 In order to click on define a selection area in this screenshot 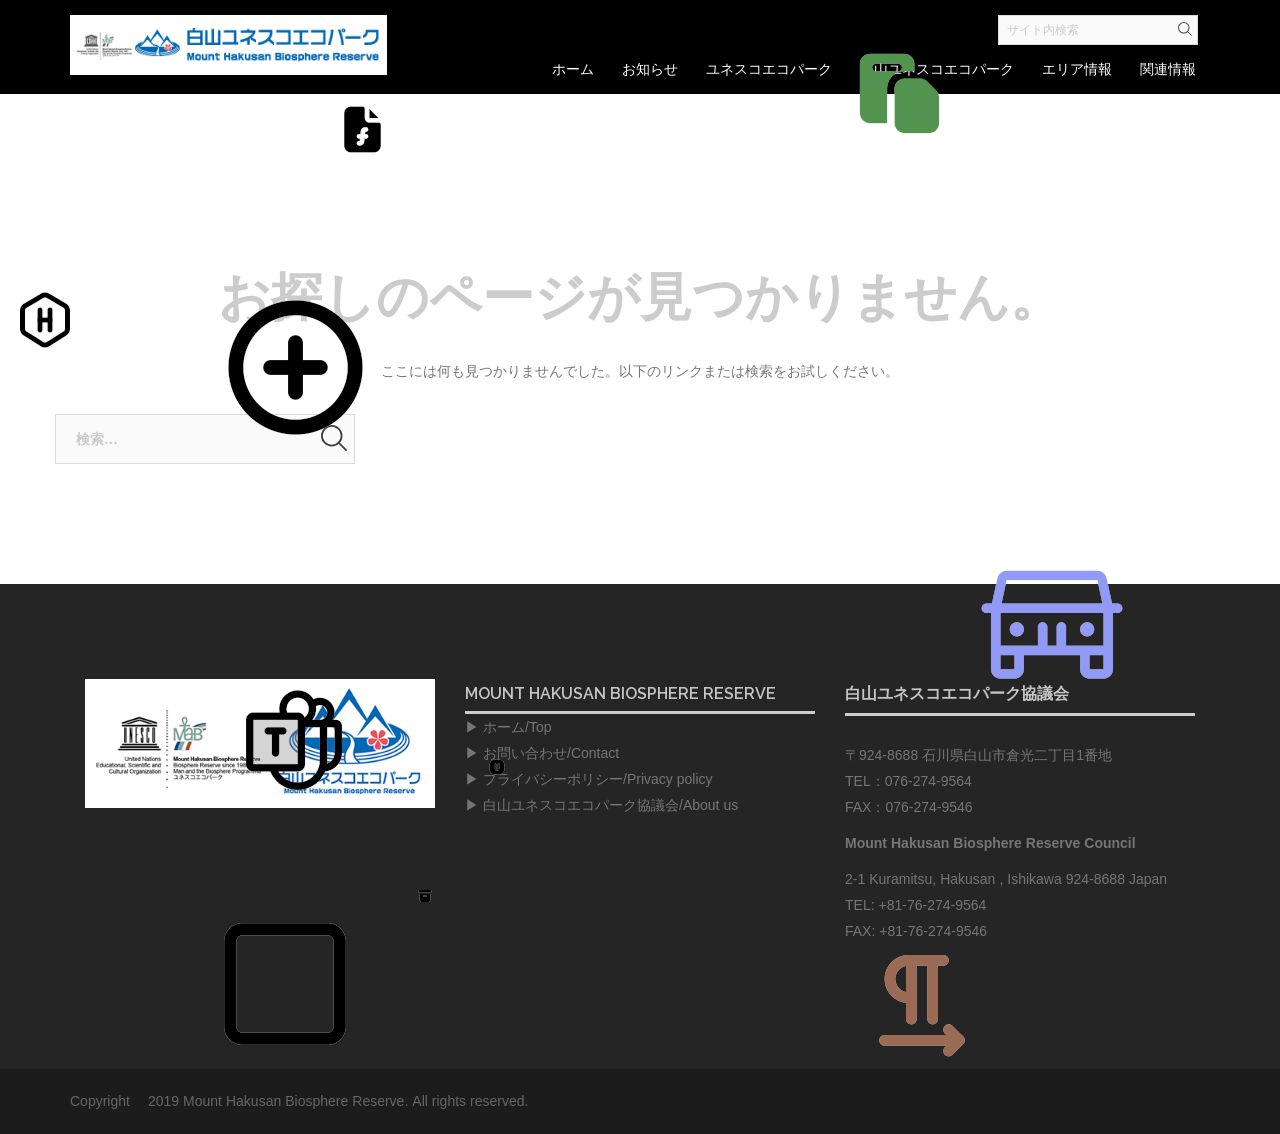, I will do `click(285, 984)`.